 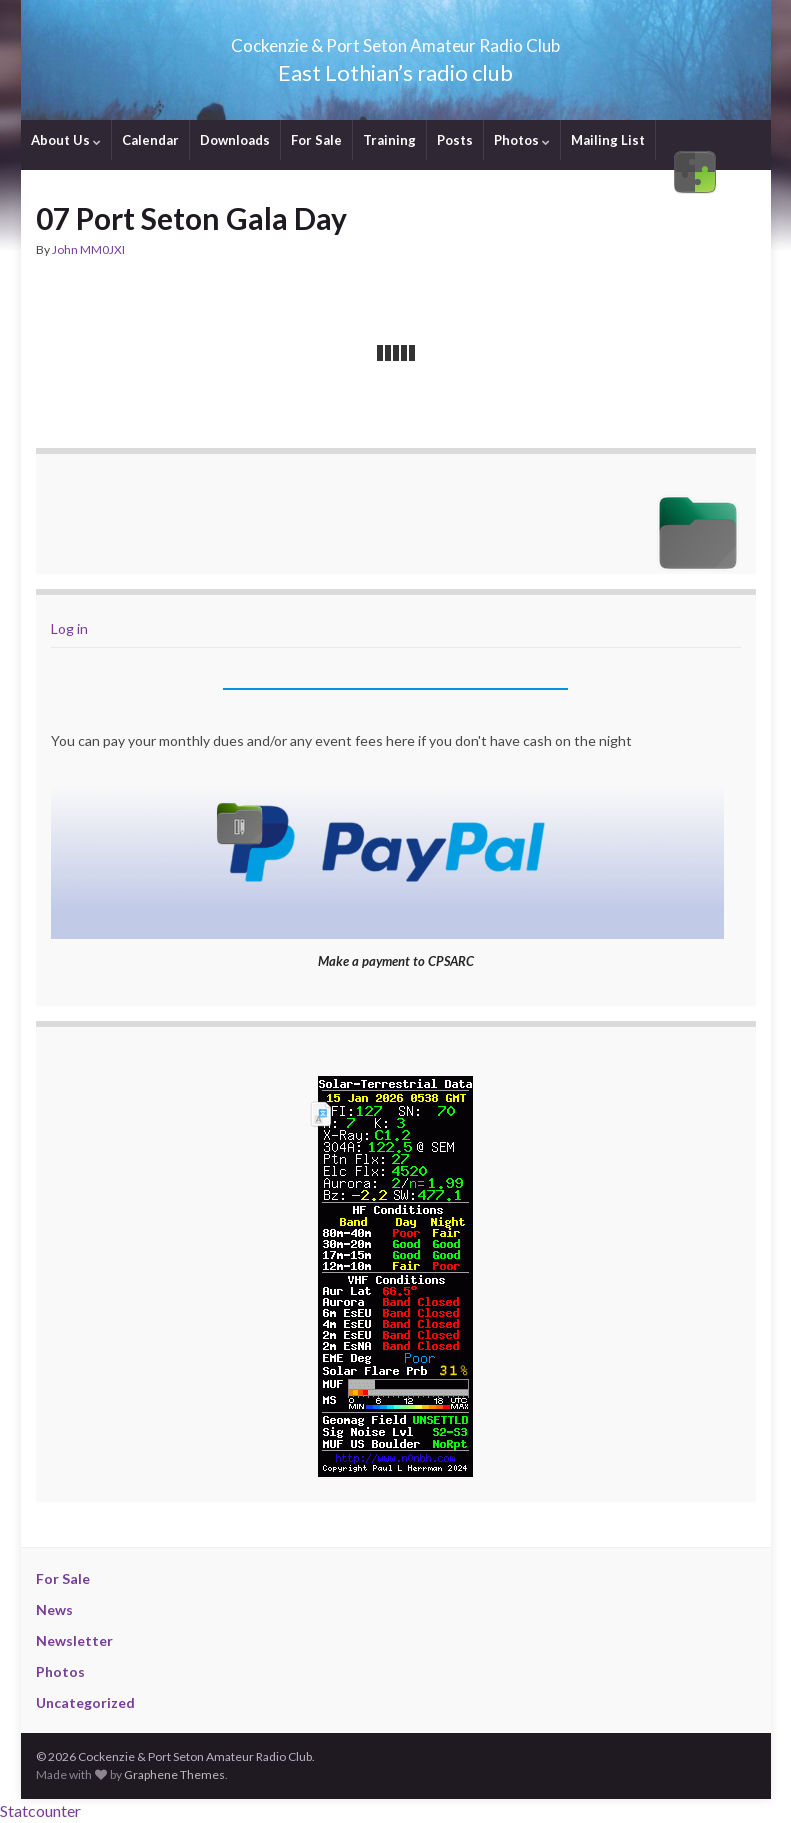 I want to click on access your templates folder, so click(x=239, y=823).